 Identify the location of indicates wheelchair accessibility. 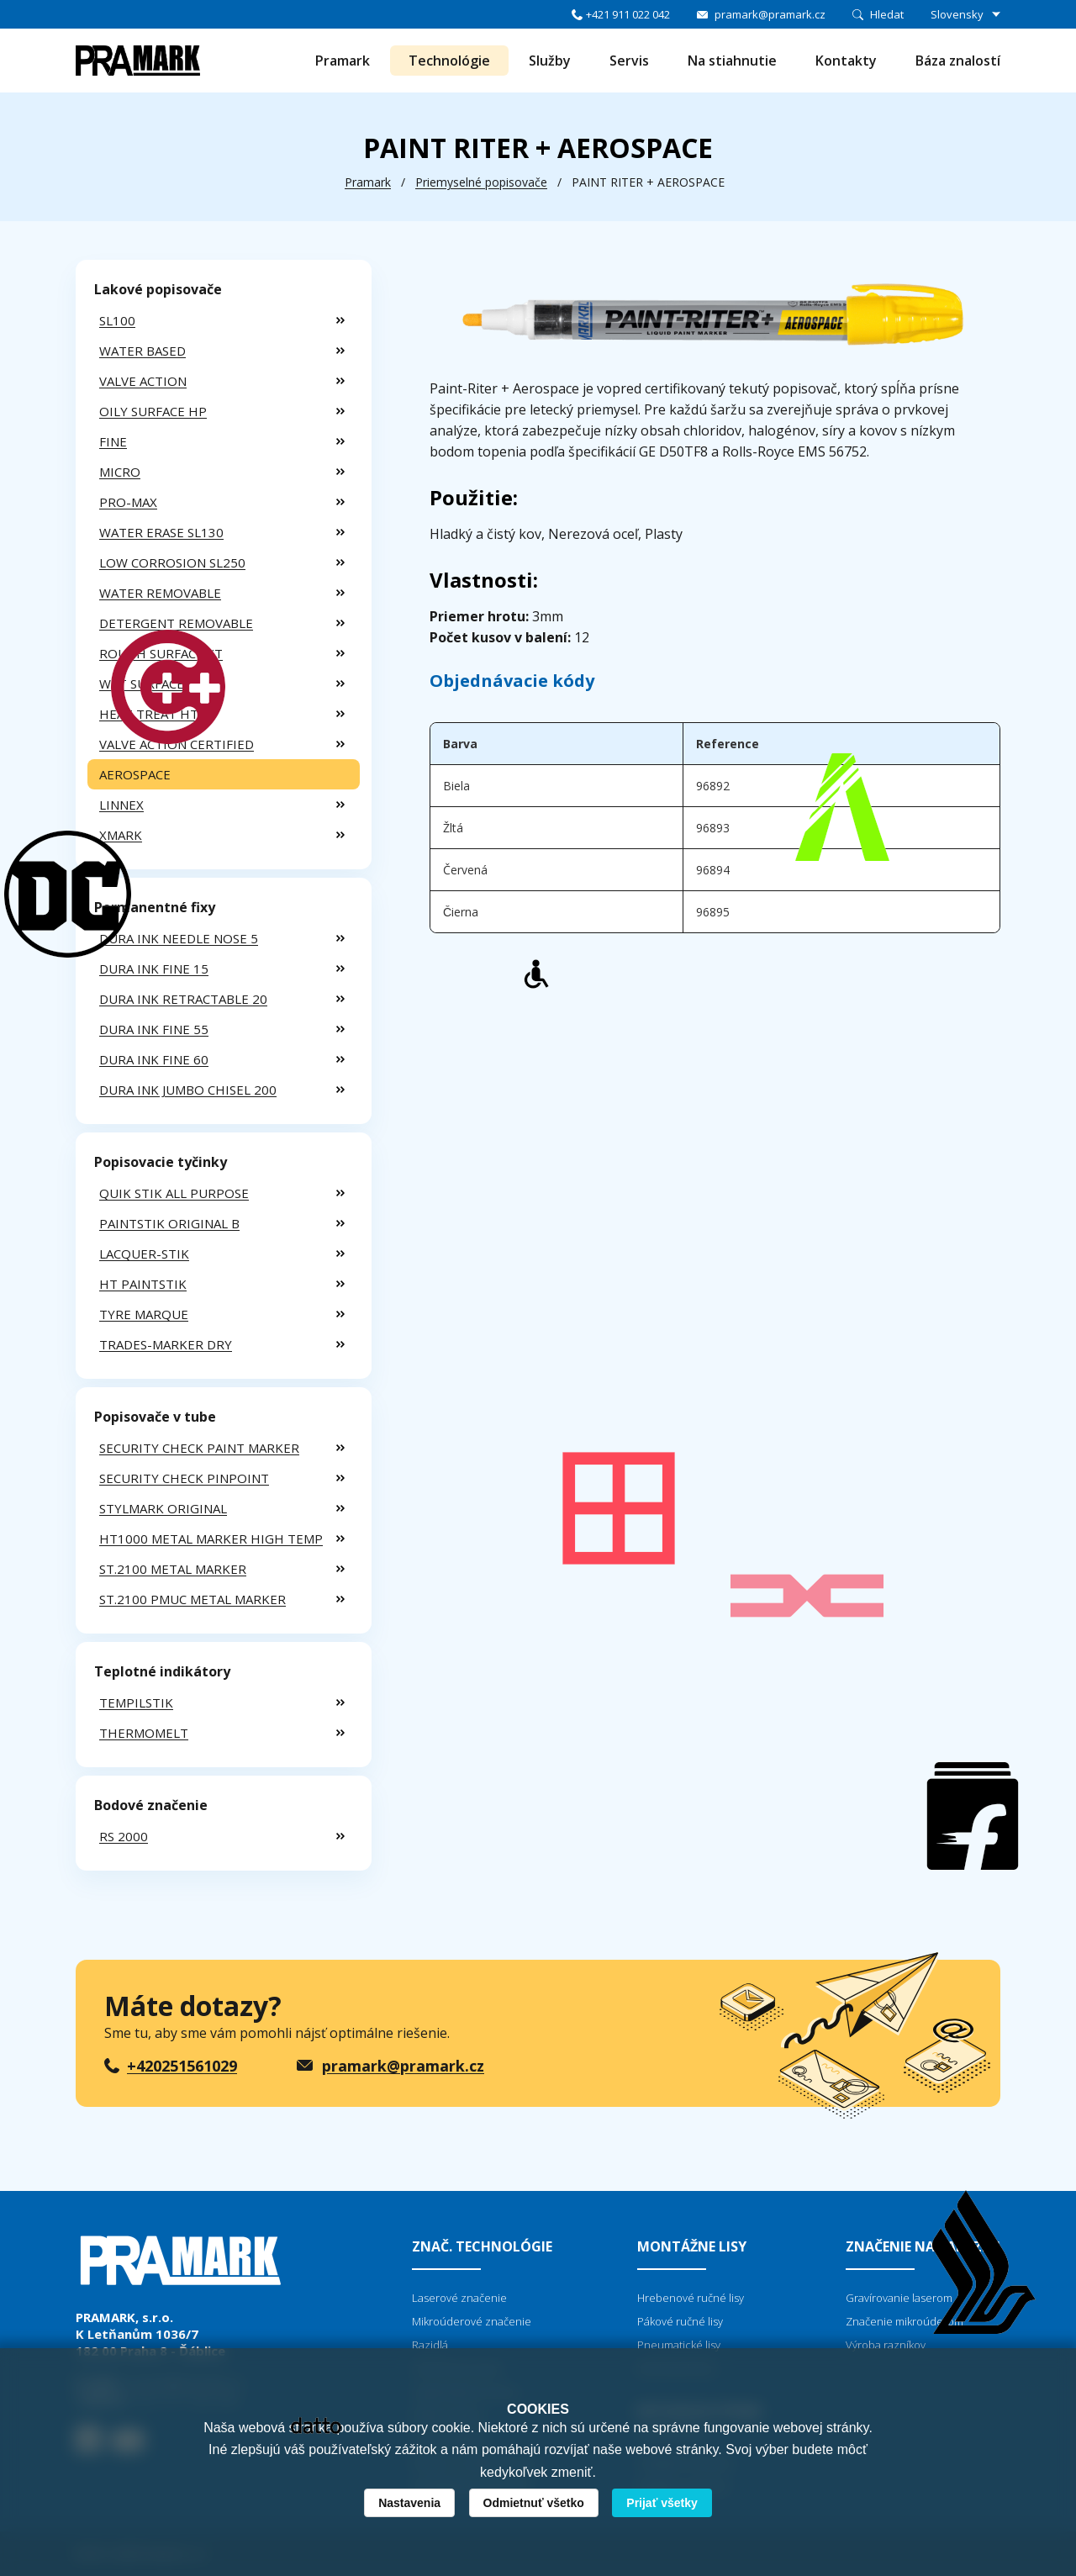
(535, 974).